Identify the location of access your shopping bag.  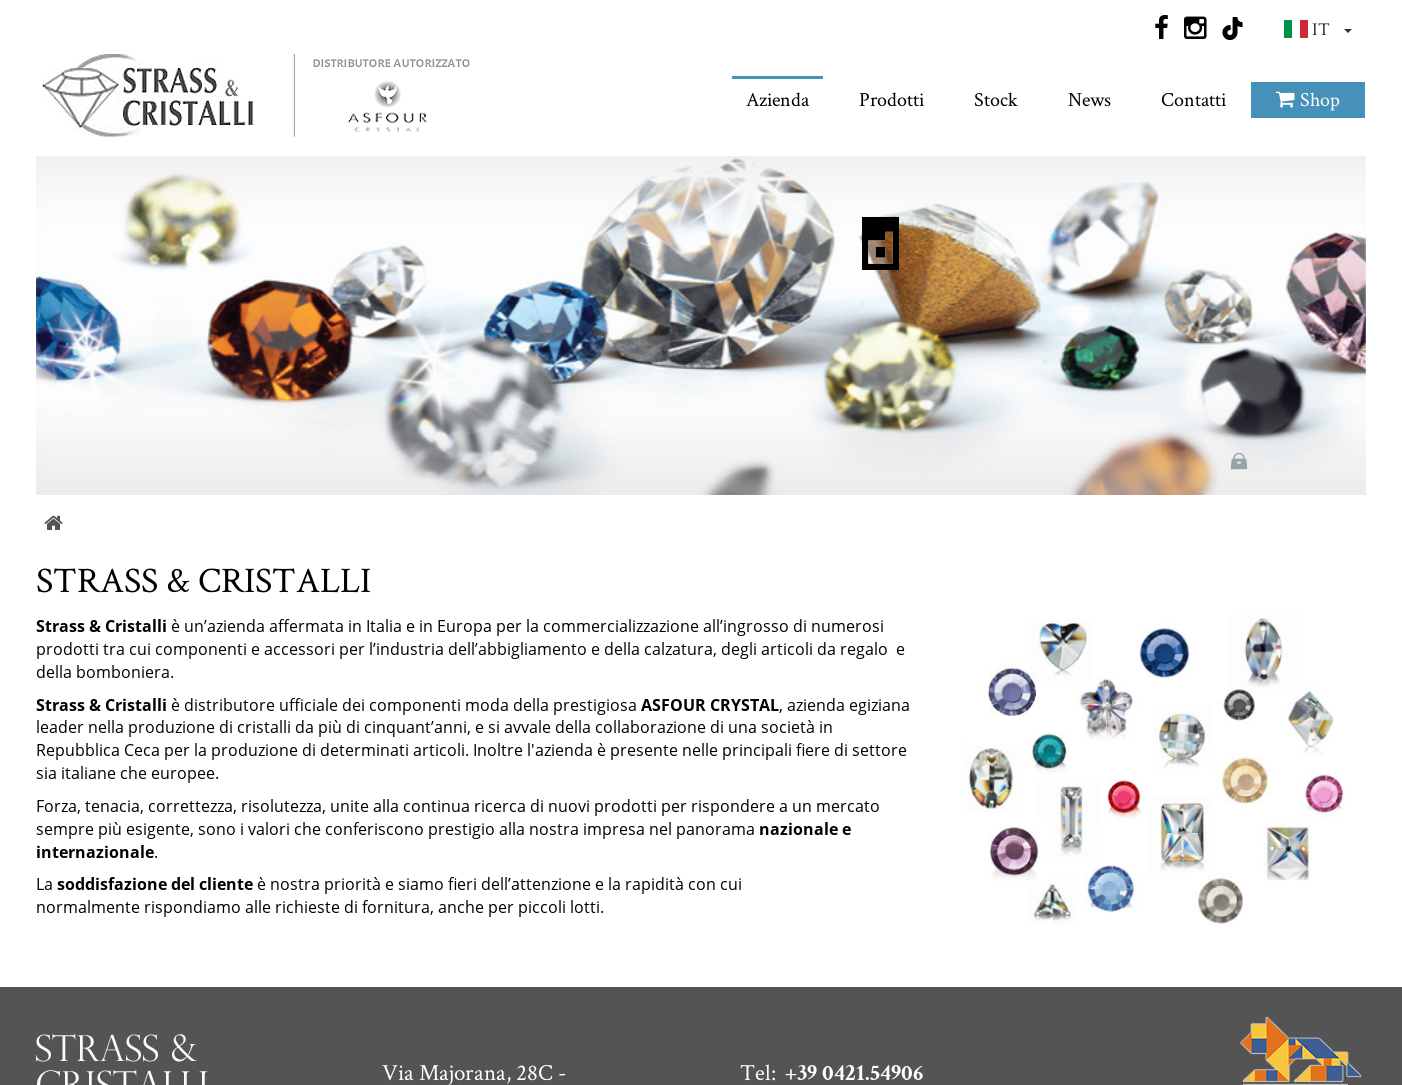
(1239, 461).